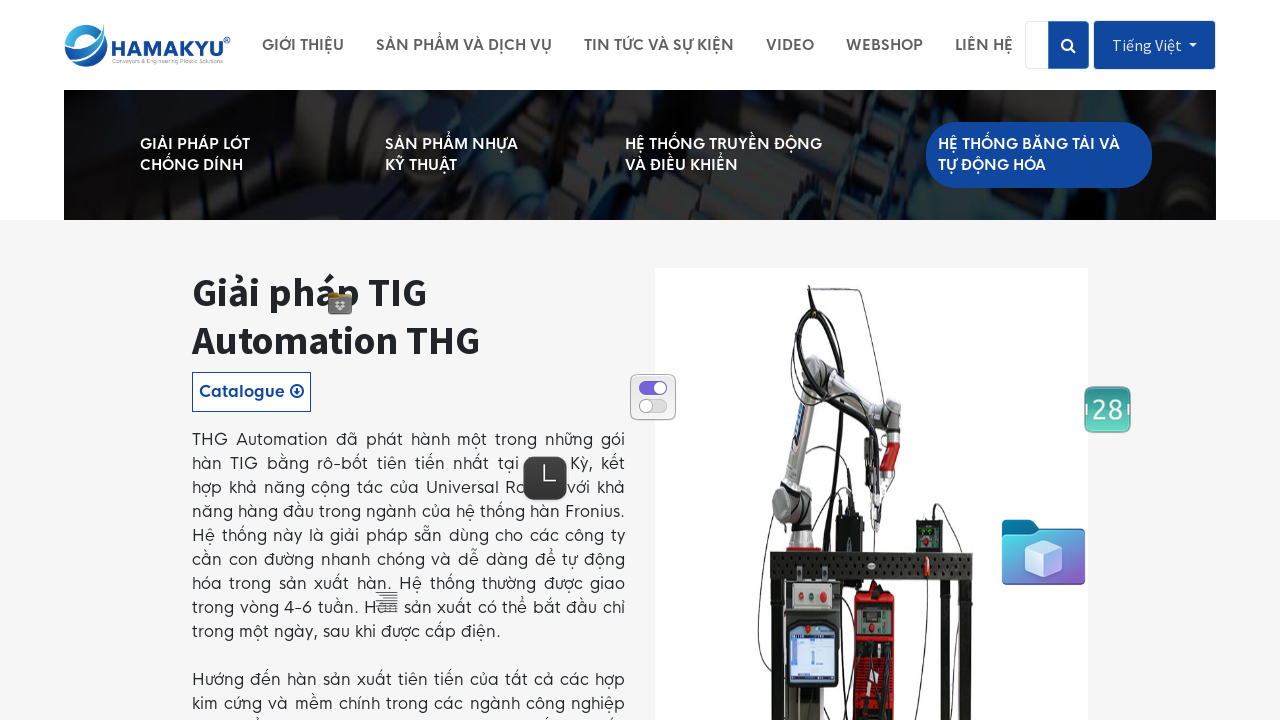 The height and width of the screenshot is (720, 1280). Describe the element at coordinates (1107, 409) in the screenshot. I see `open the calendar app` at that location.